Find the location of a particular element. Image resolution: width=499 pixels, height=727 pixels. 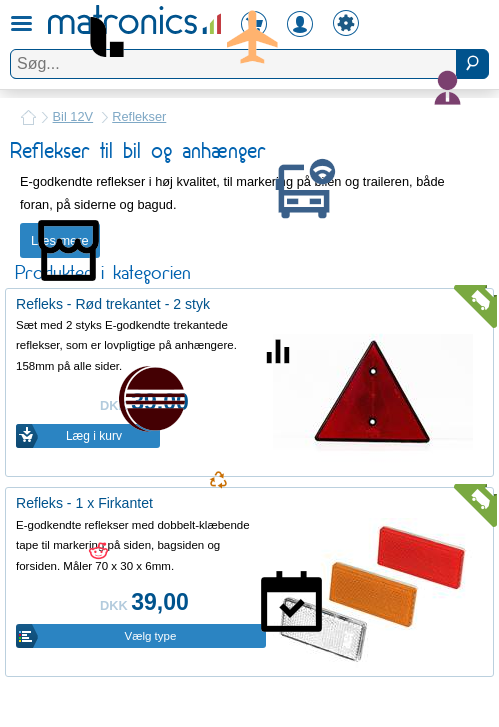

open the Reddit app is located at coordinates (98, 550).